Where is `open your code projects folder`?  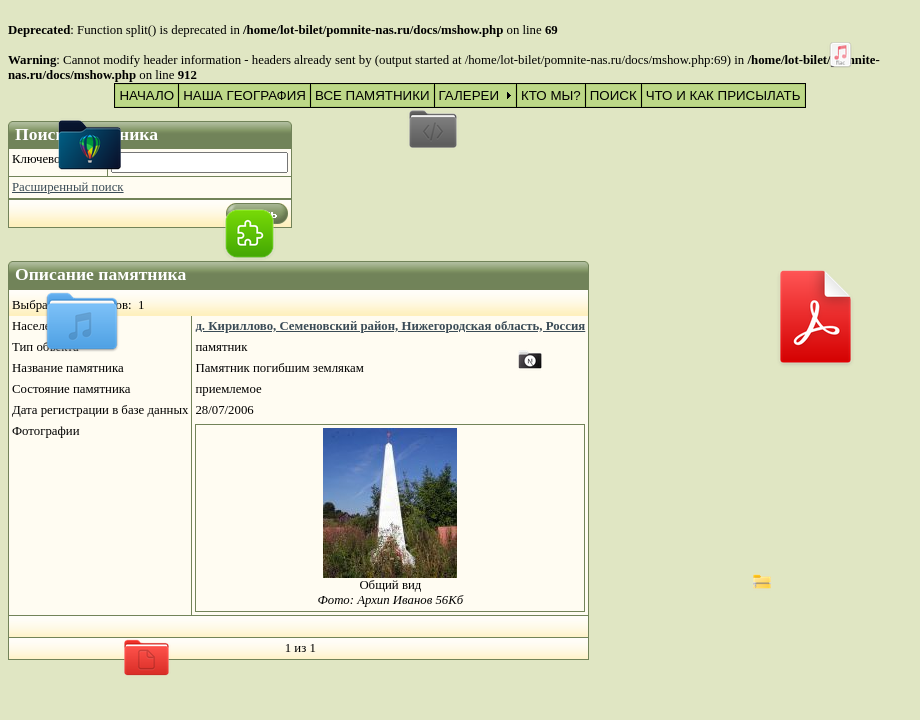 open your code projects folder is located at coordinates (433, 129).